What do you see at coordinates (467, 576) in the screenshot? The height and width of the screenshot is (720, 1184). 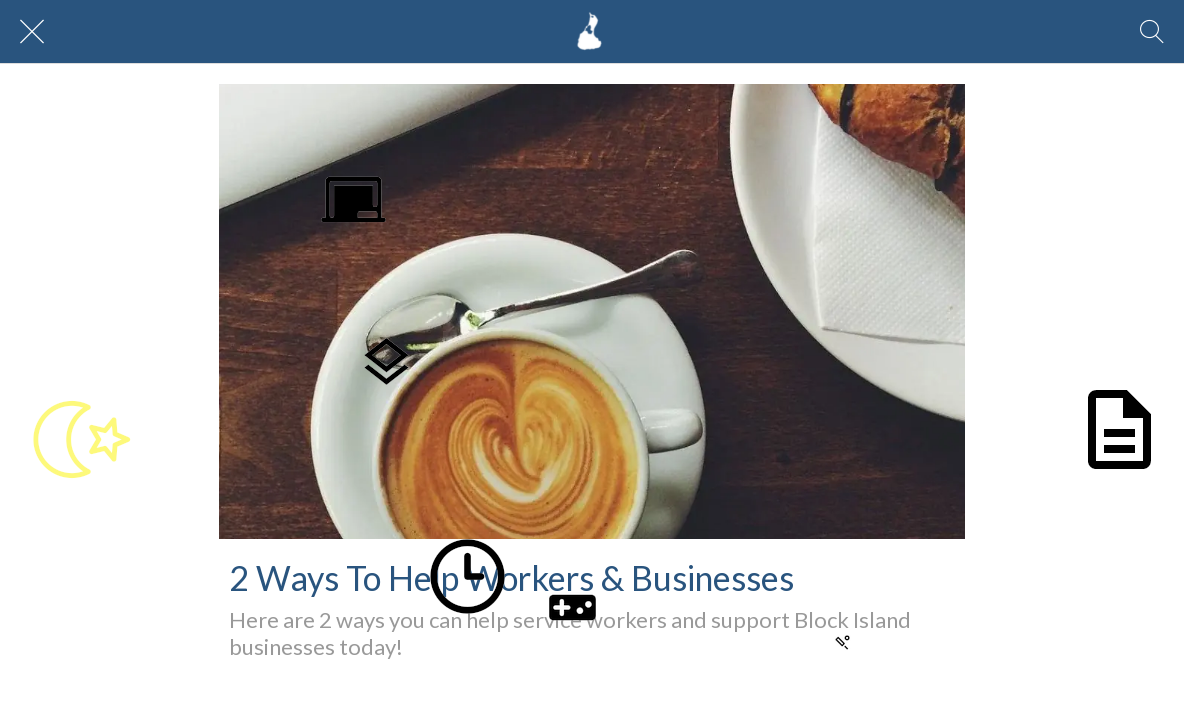 I see `view current time` at bounding box center [467, 576].